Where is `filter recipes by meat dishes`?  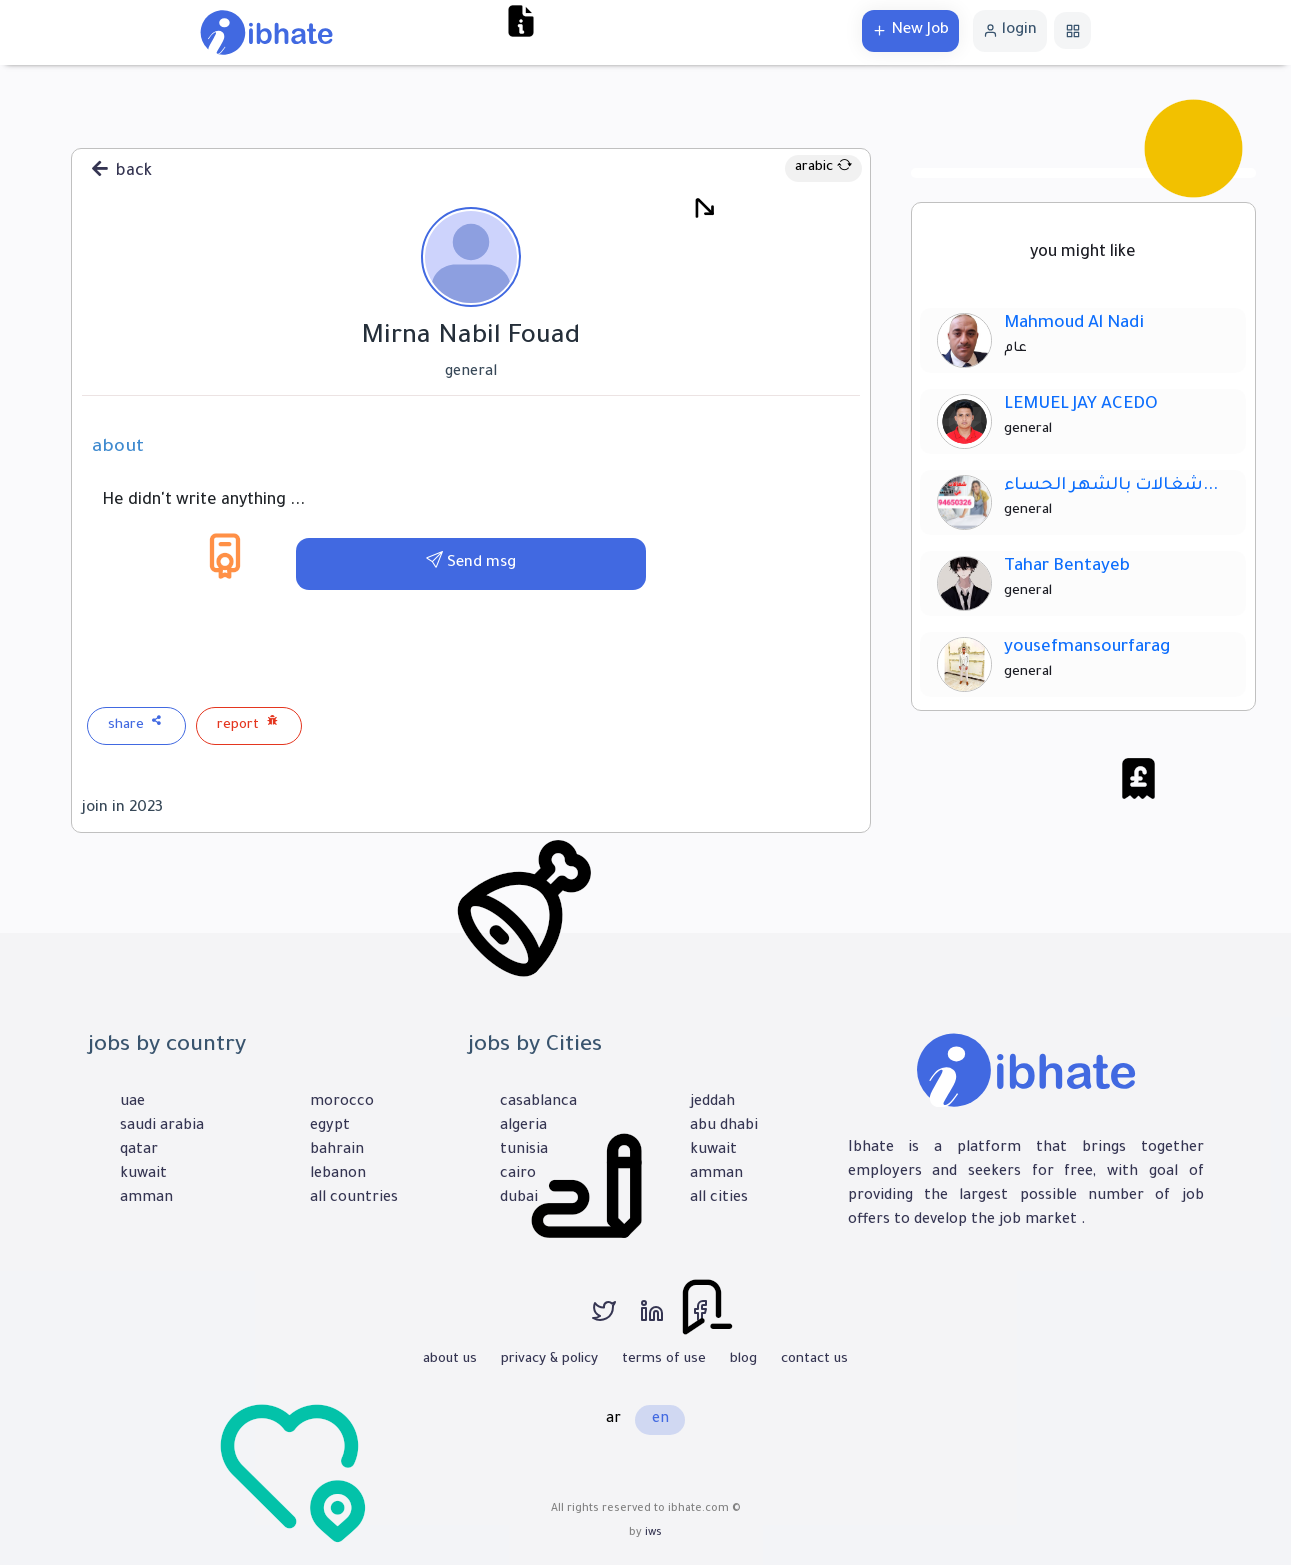
filter recipes by meat dishes is located at coordinates (525, 905).